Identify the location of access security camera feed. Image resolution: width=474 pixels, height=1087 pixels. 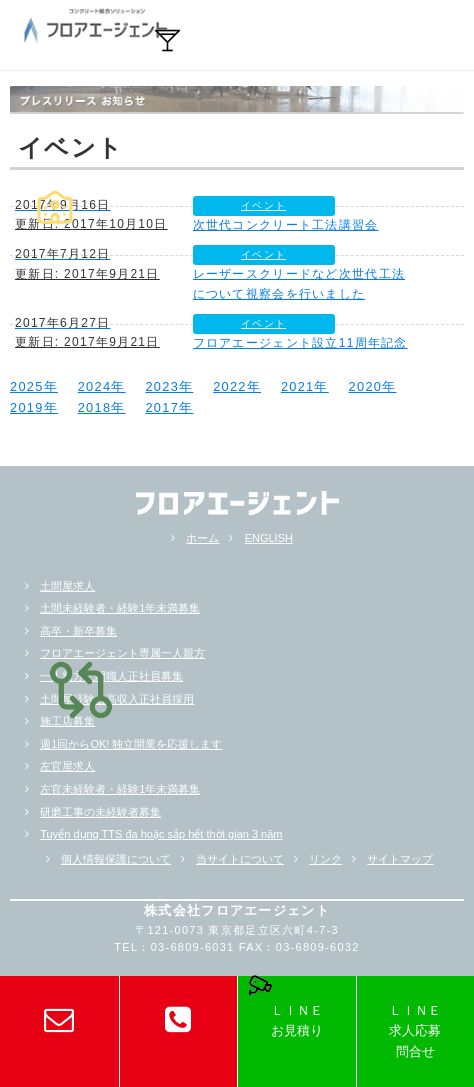
(261, 985).